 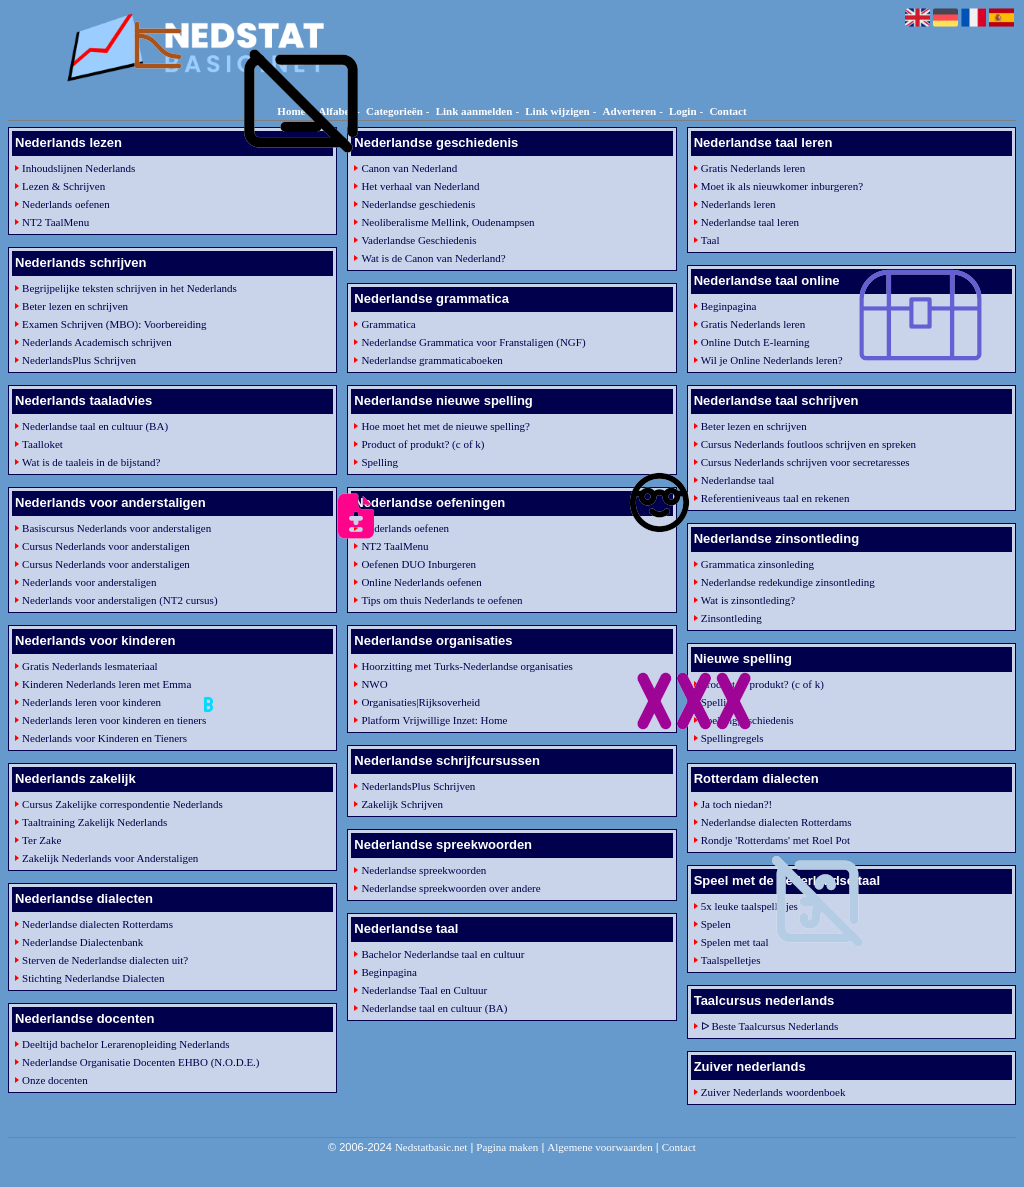 What do you see at coordinates (158, 45) in the screenshot?
I see `view sankey diagram or flow chart` at bounding box center [158, 45].